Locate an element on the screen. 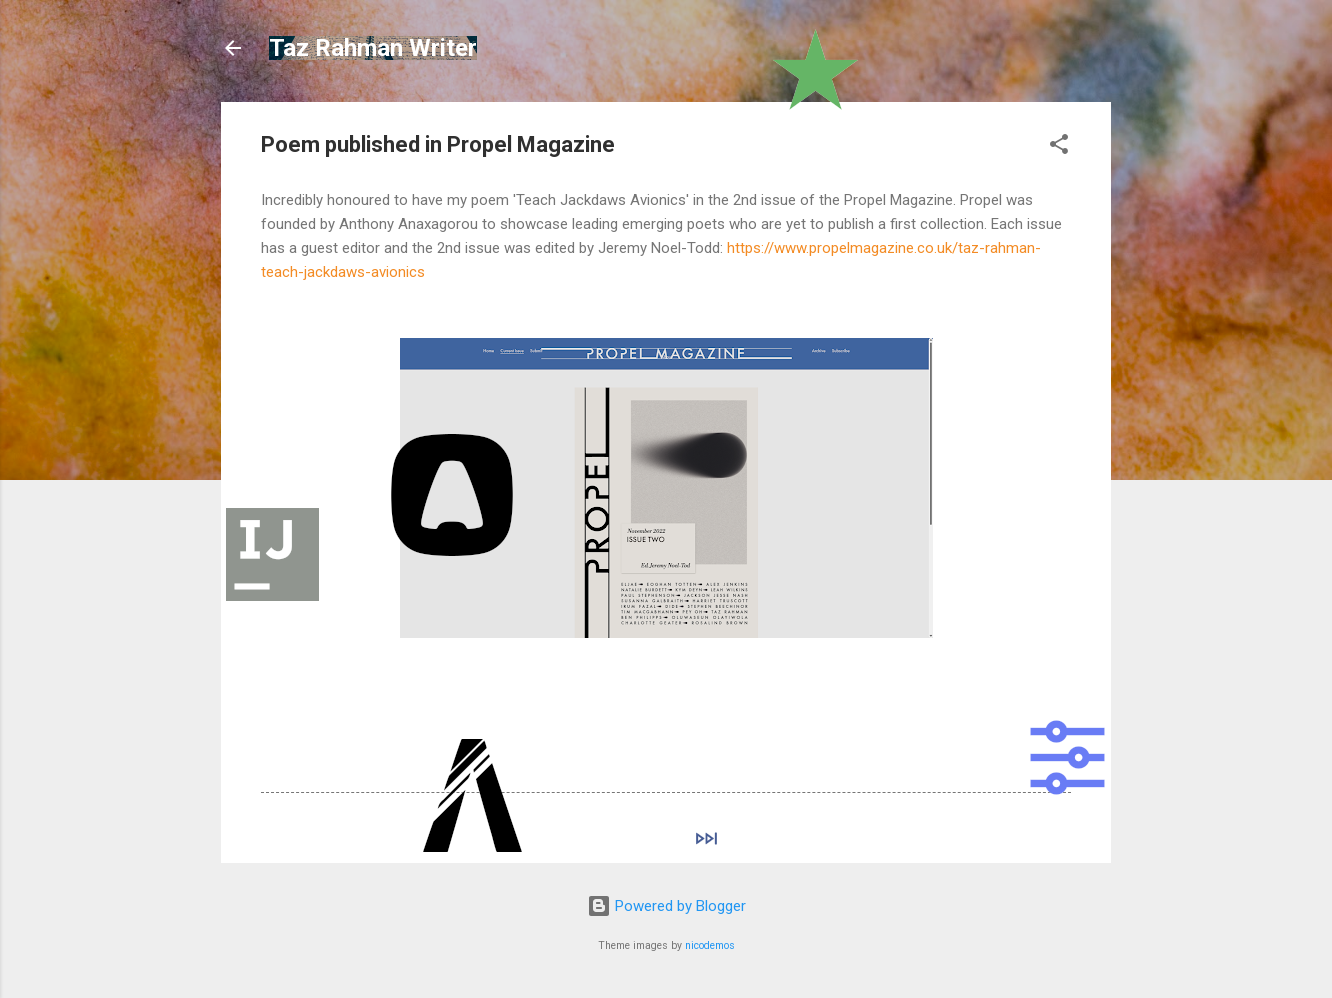 The image size is (1332, 998). open IntelliJ IDEA application is located at coordinates (272, 554).